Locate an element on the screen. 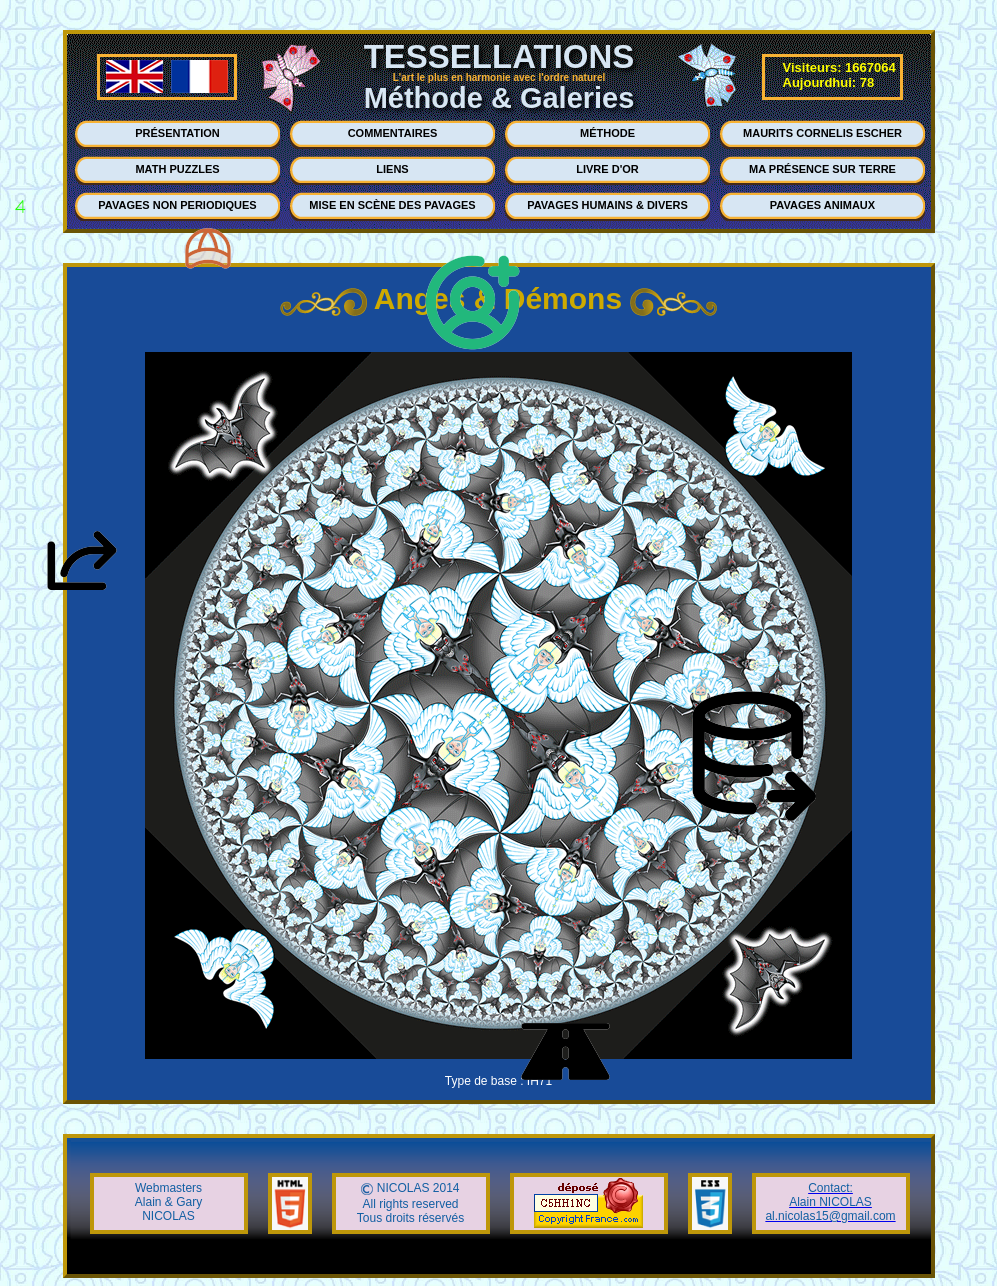  export data from database is located at coordinates (748, 753).